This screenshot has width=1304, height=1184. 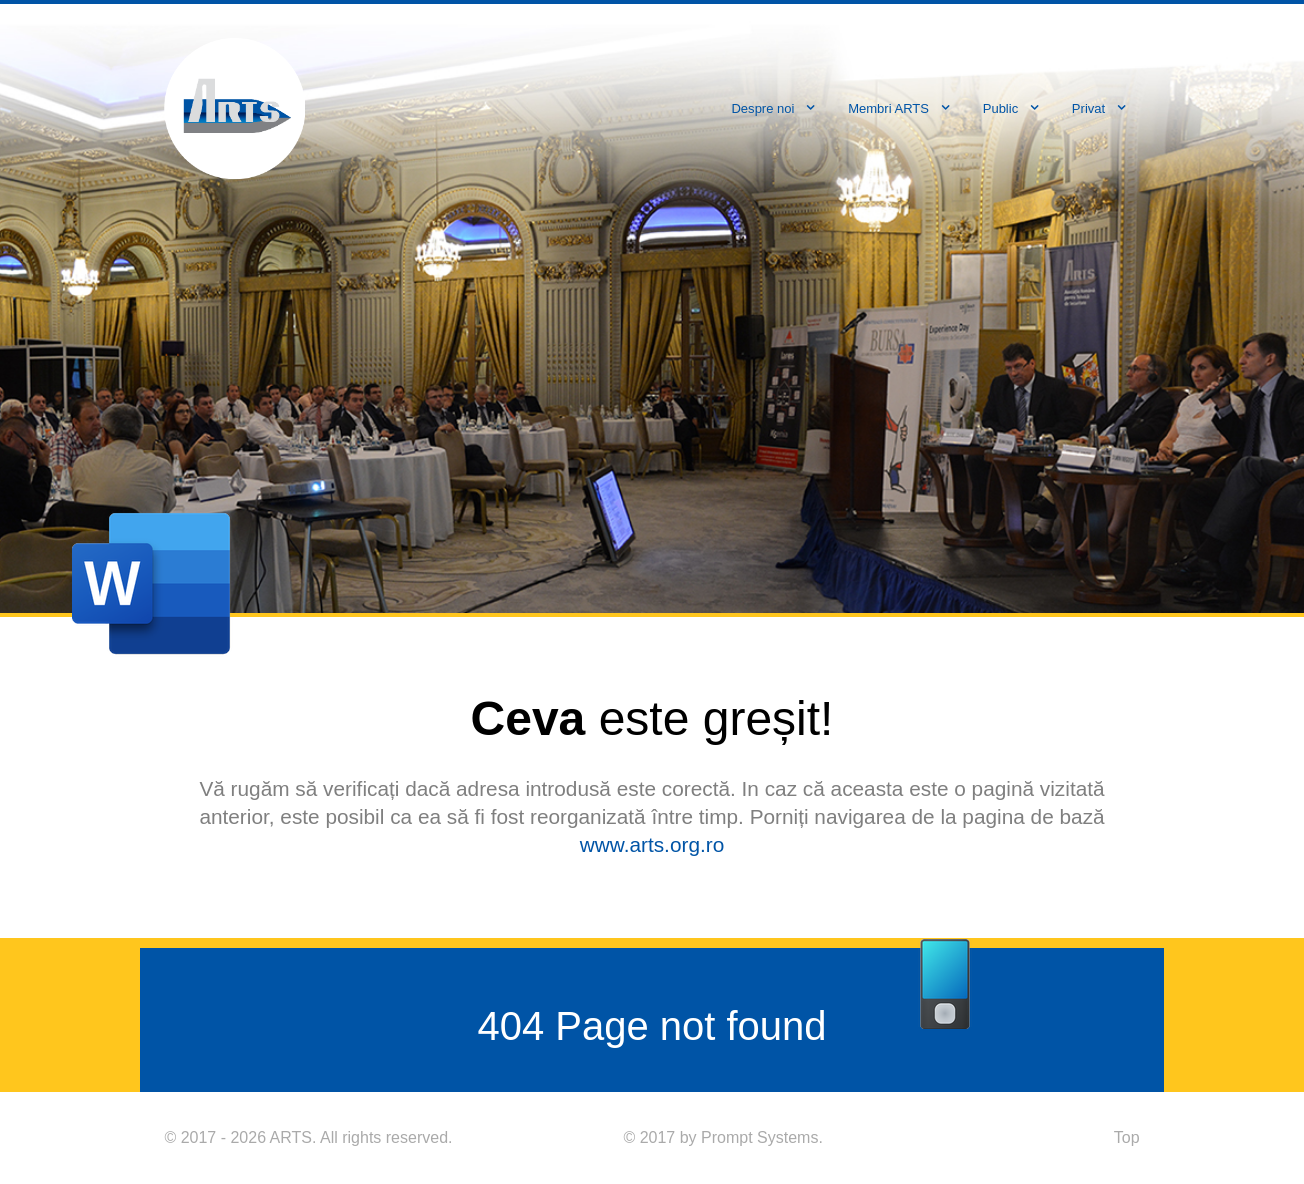 I want to click on open Microsoft Word application, so click(x=152, y=583).